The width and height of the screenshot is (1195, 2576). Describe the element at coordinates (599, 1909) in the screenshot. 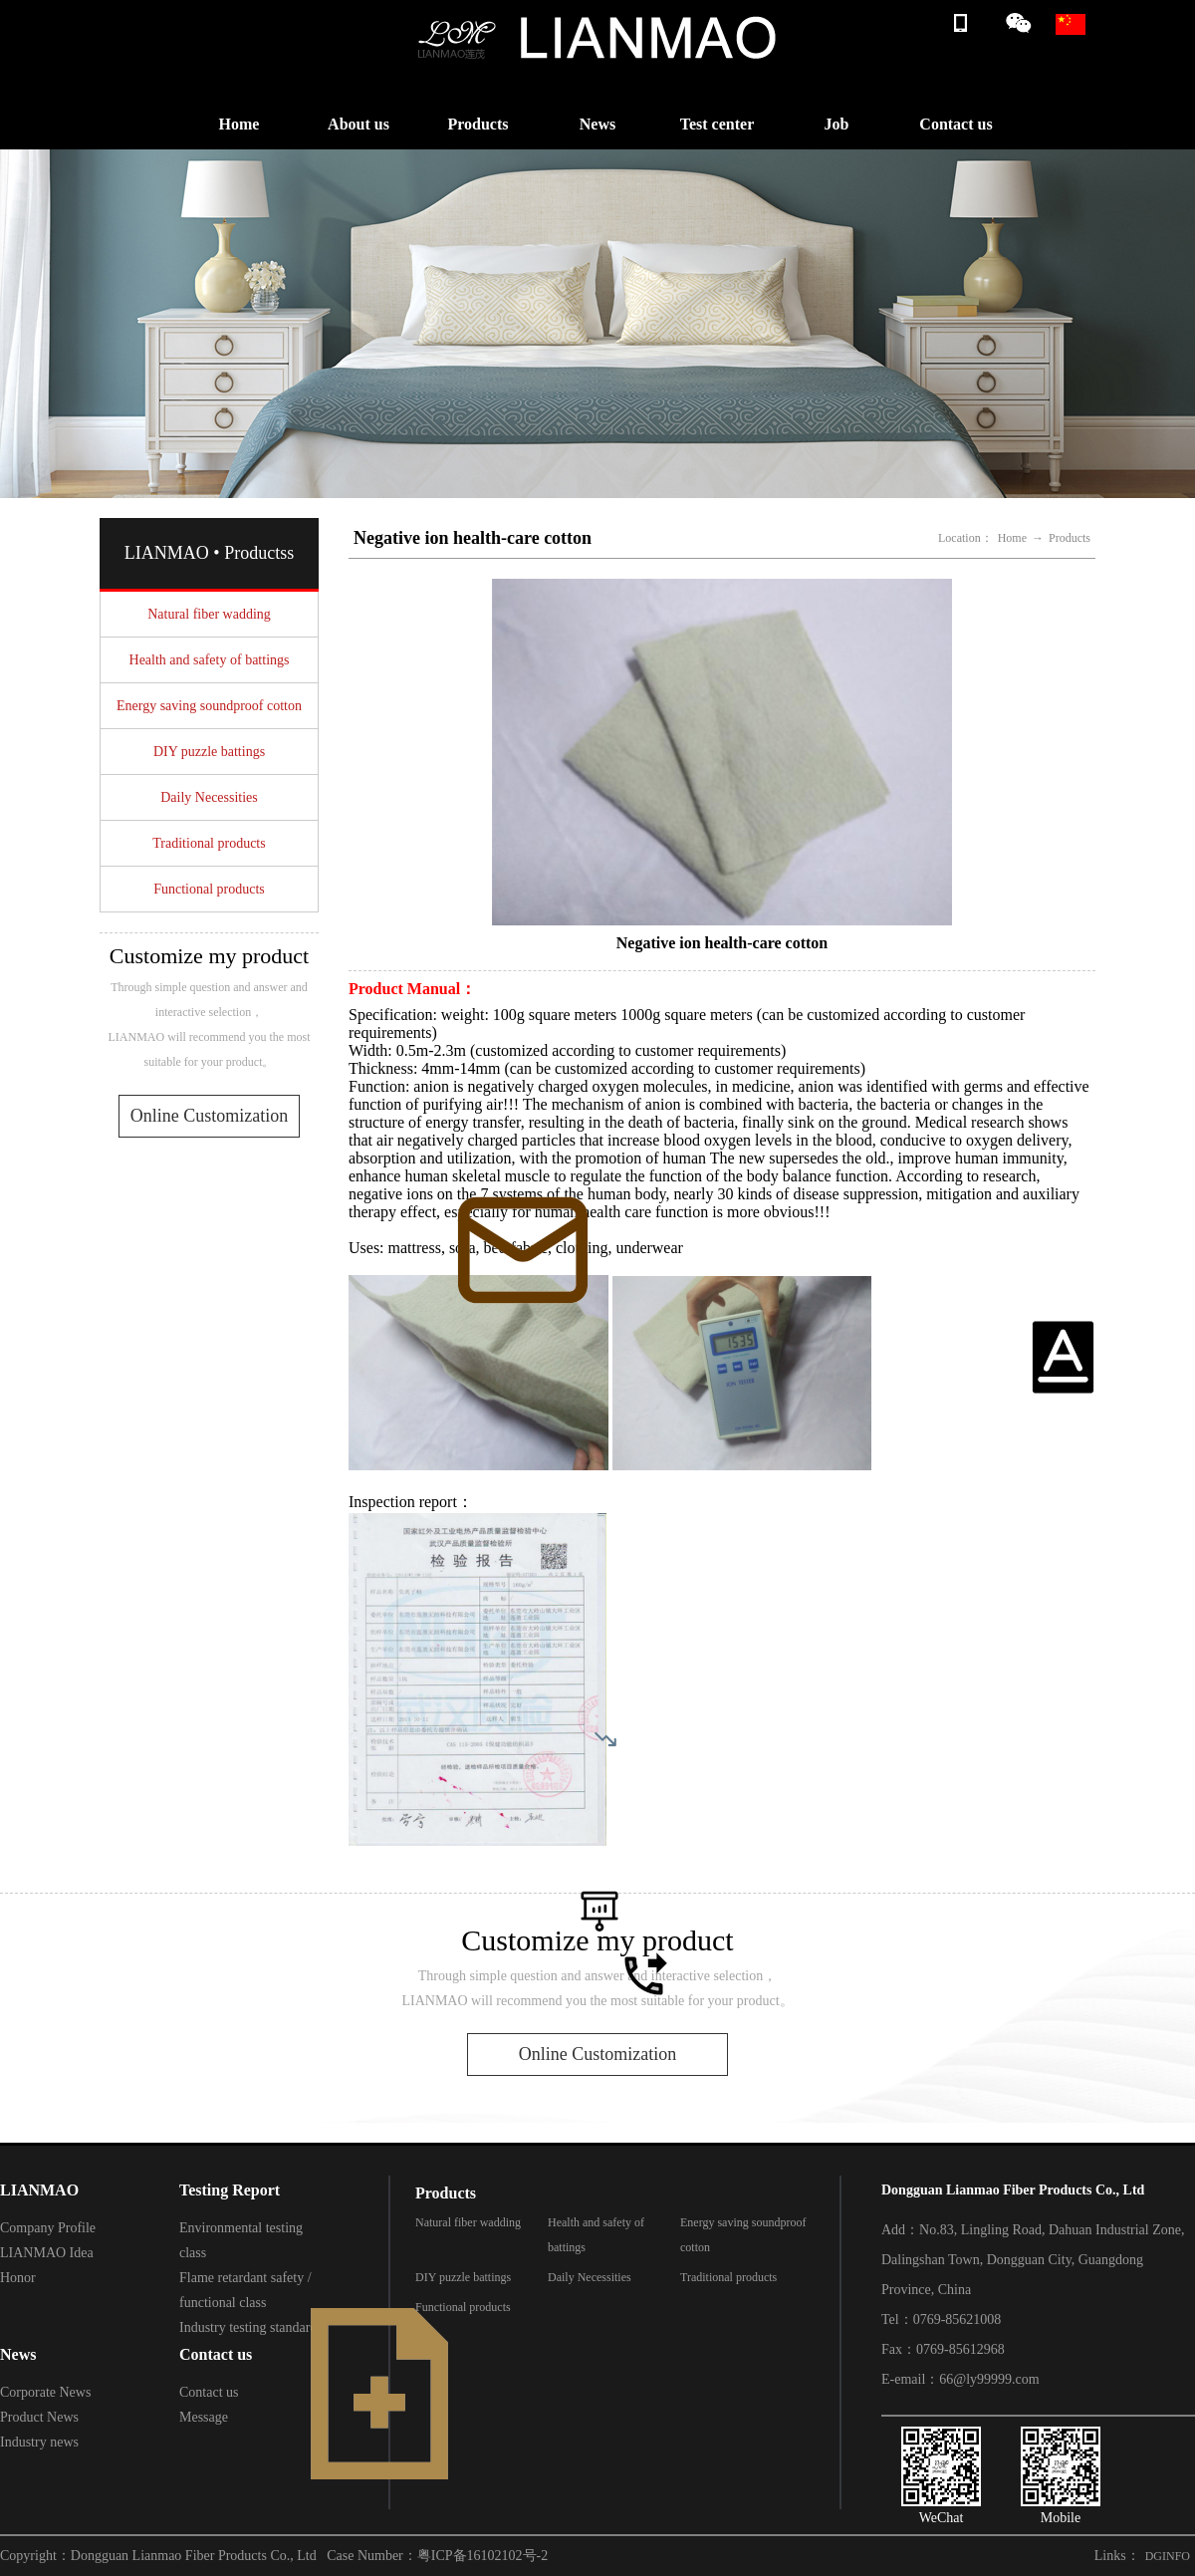

I see `view presentation with data charts` at that location.